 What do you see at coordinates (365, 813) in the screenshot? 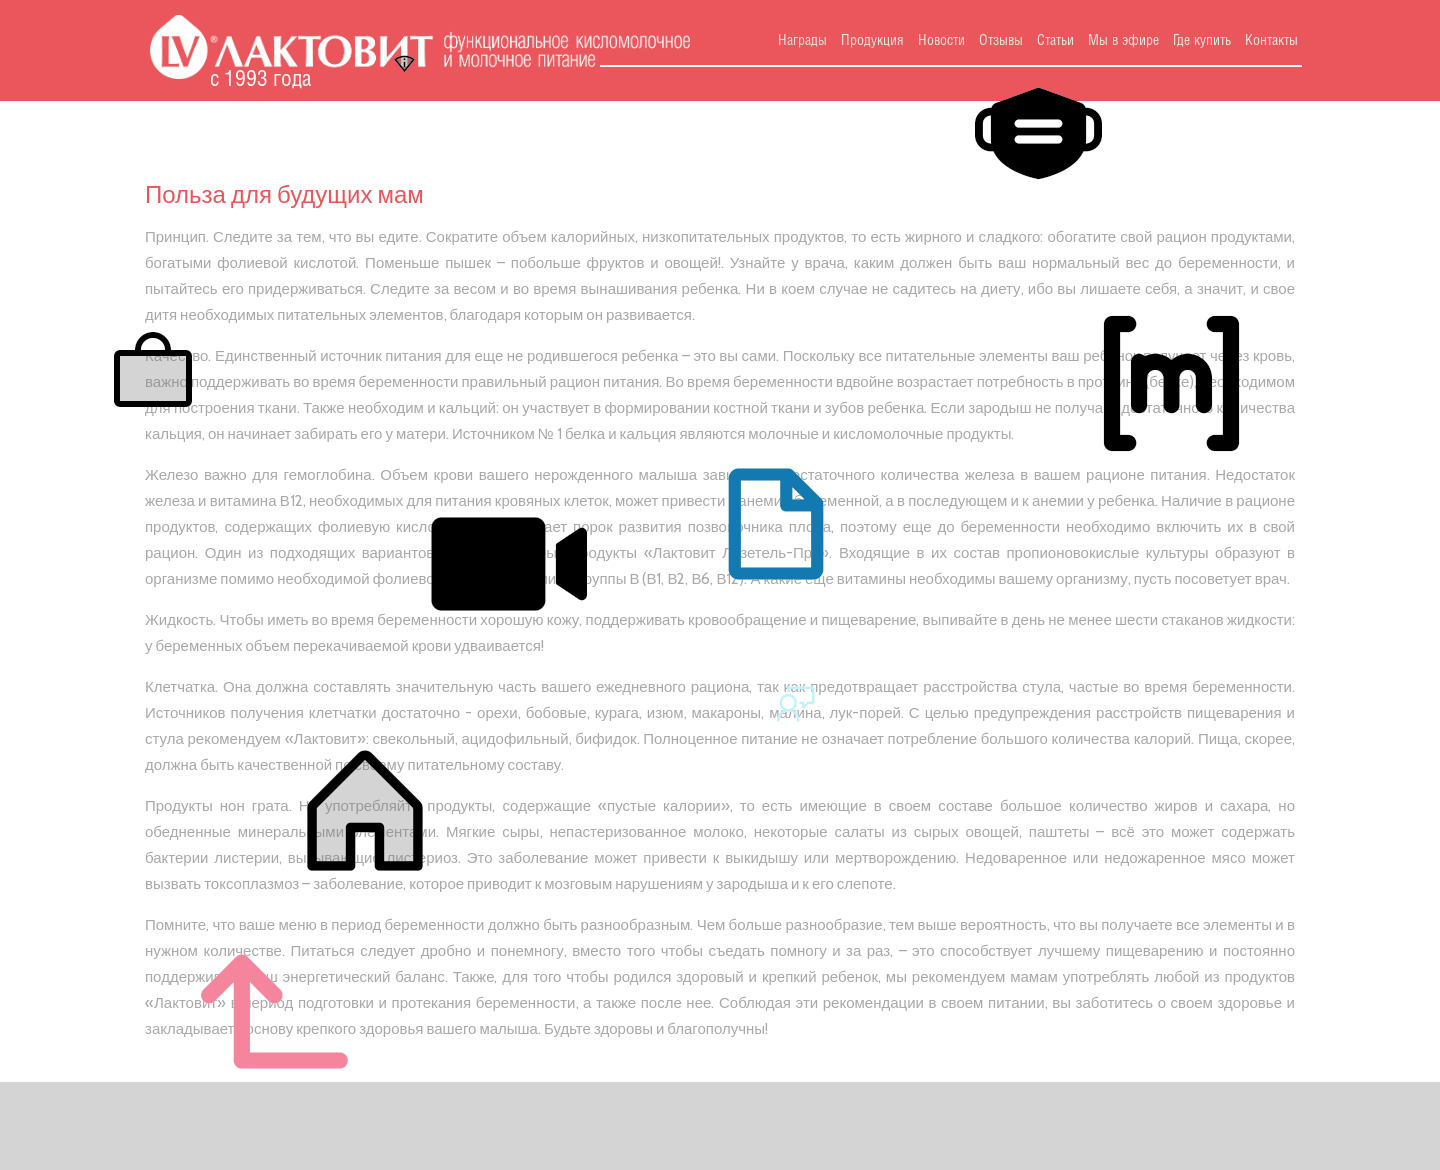
I see `navigate to home screen` at bounding box center [365, 813].